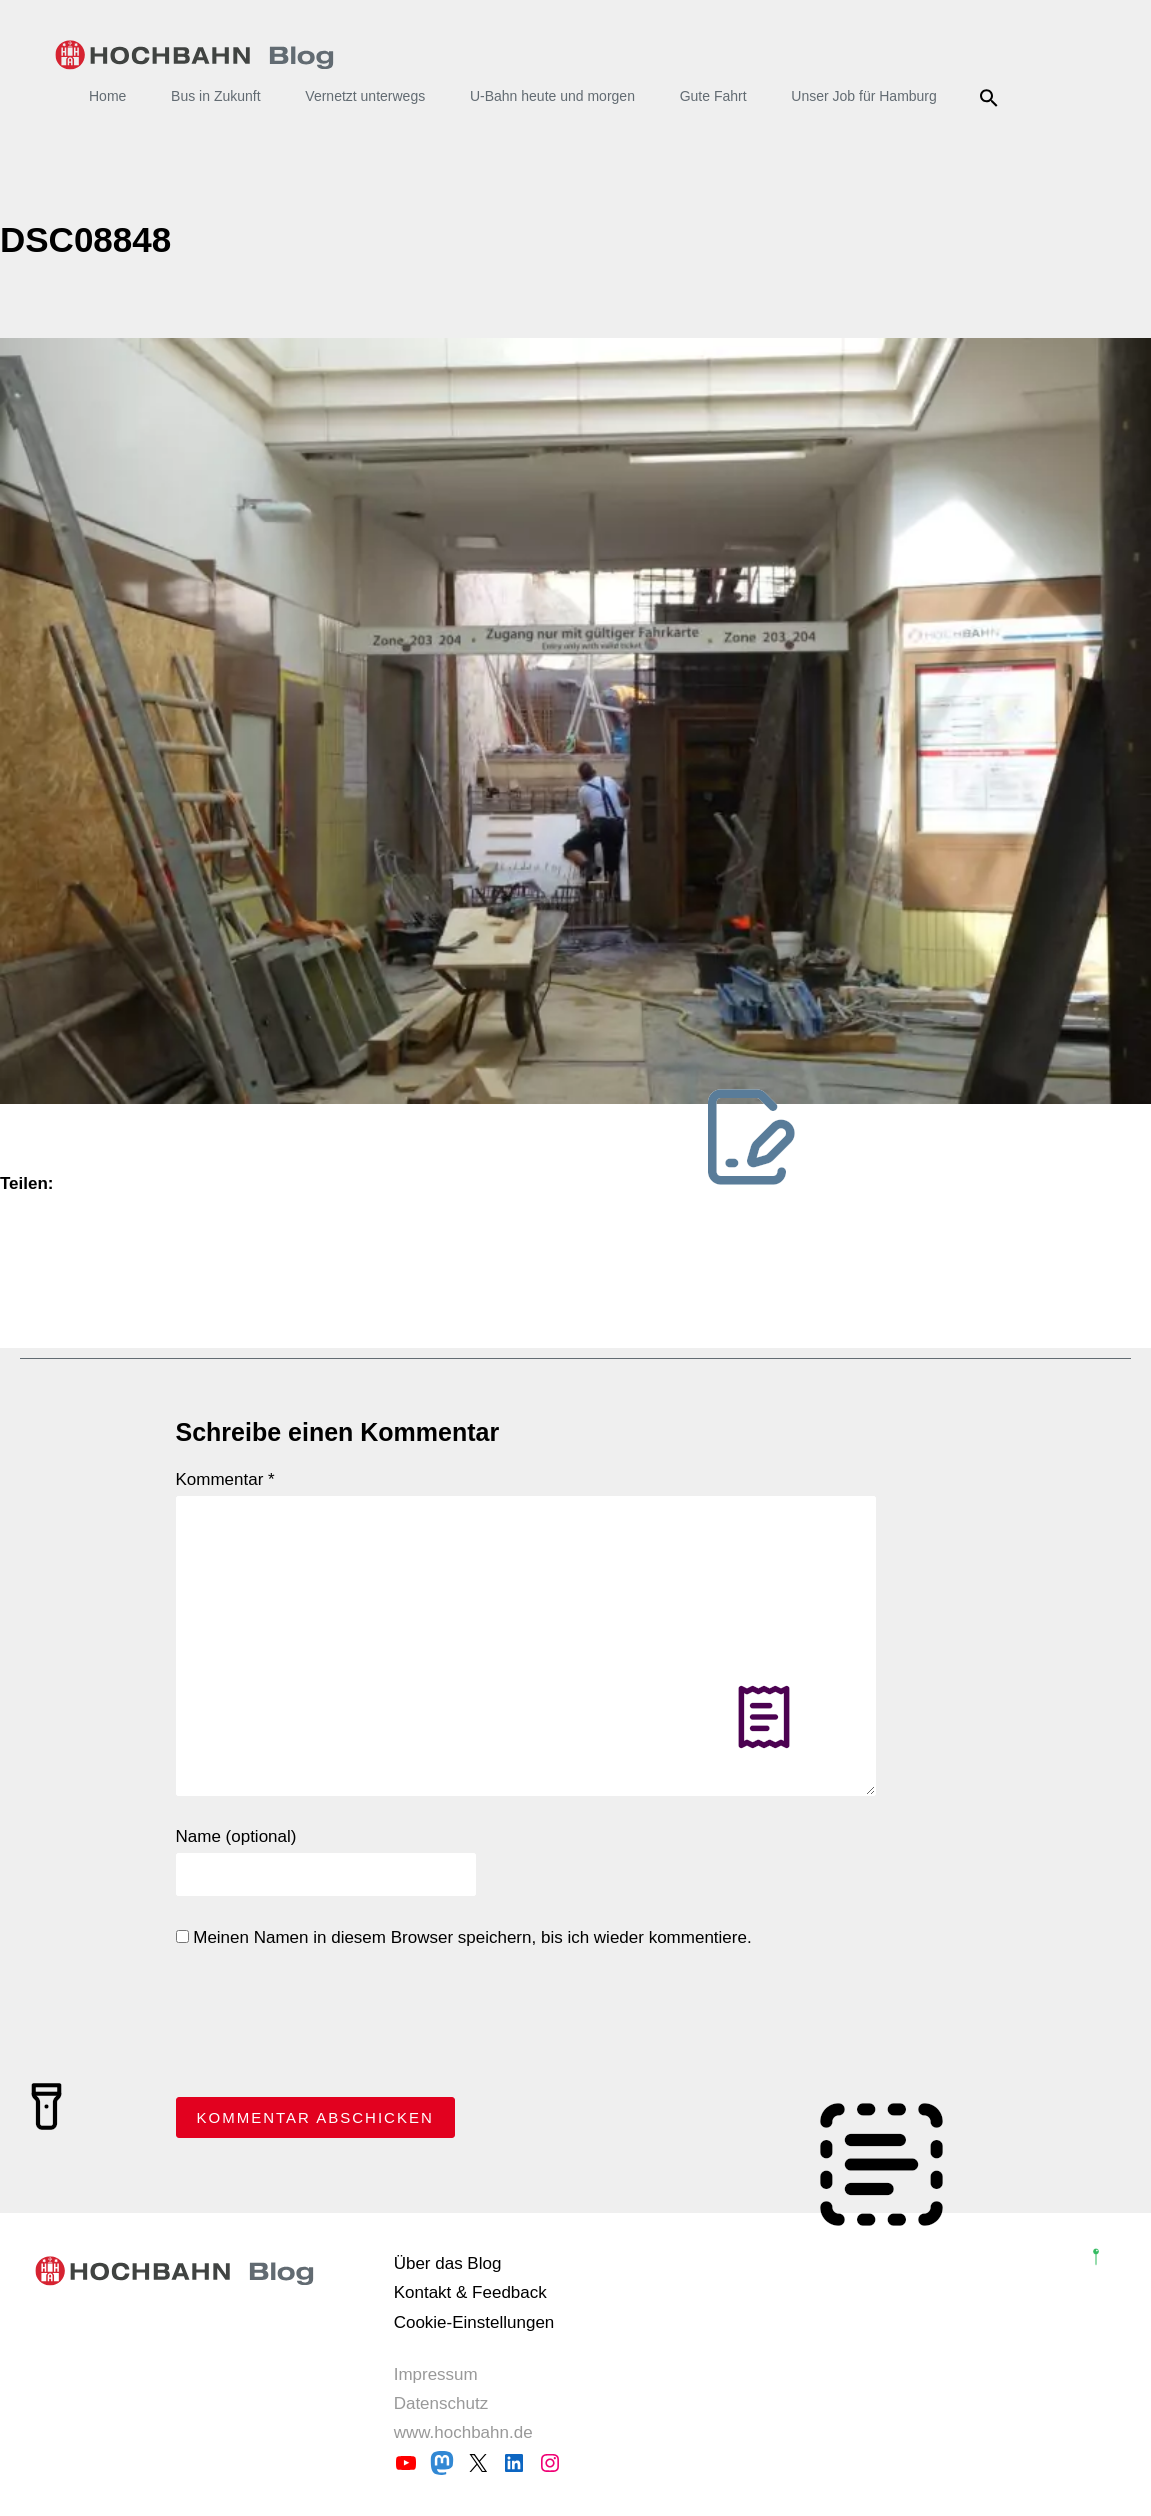 Image resolution: width=1151 pixels, height=2516 pixels. I want to click on edit document, so click(747, 1137).